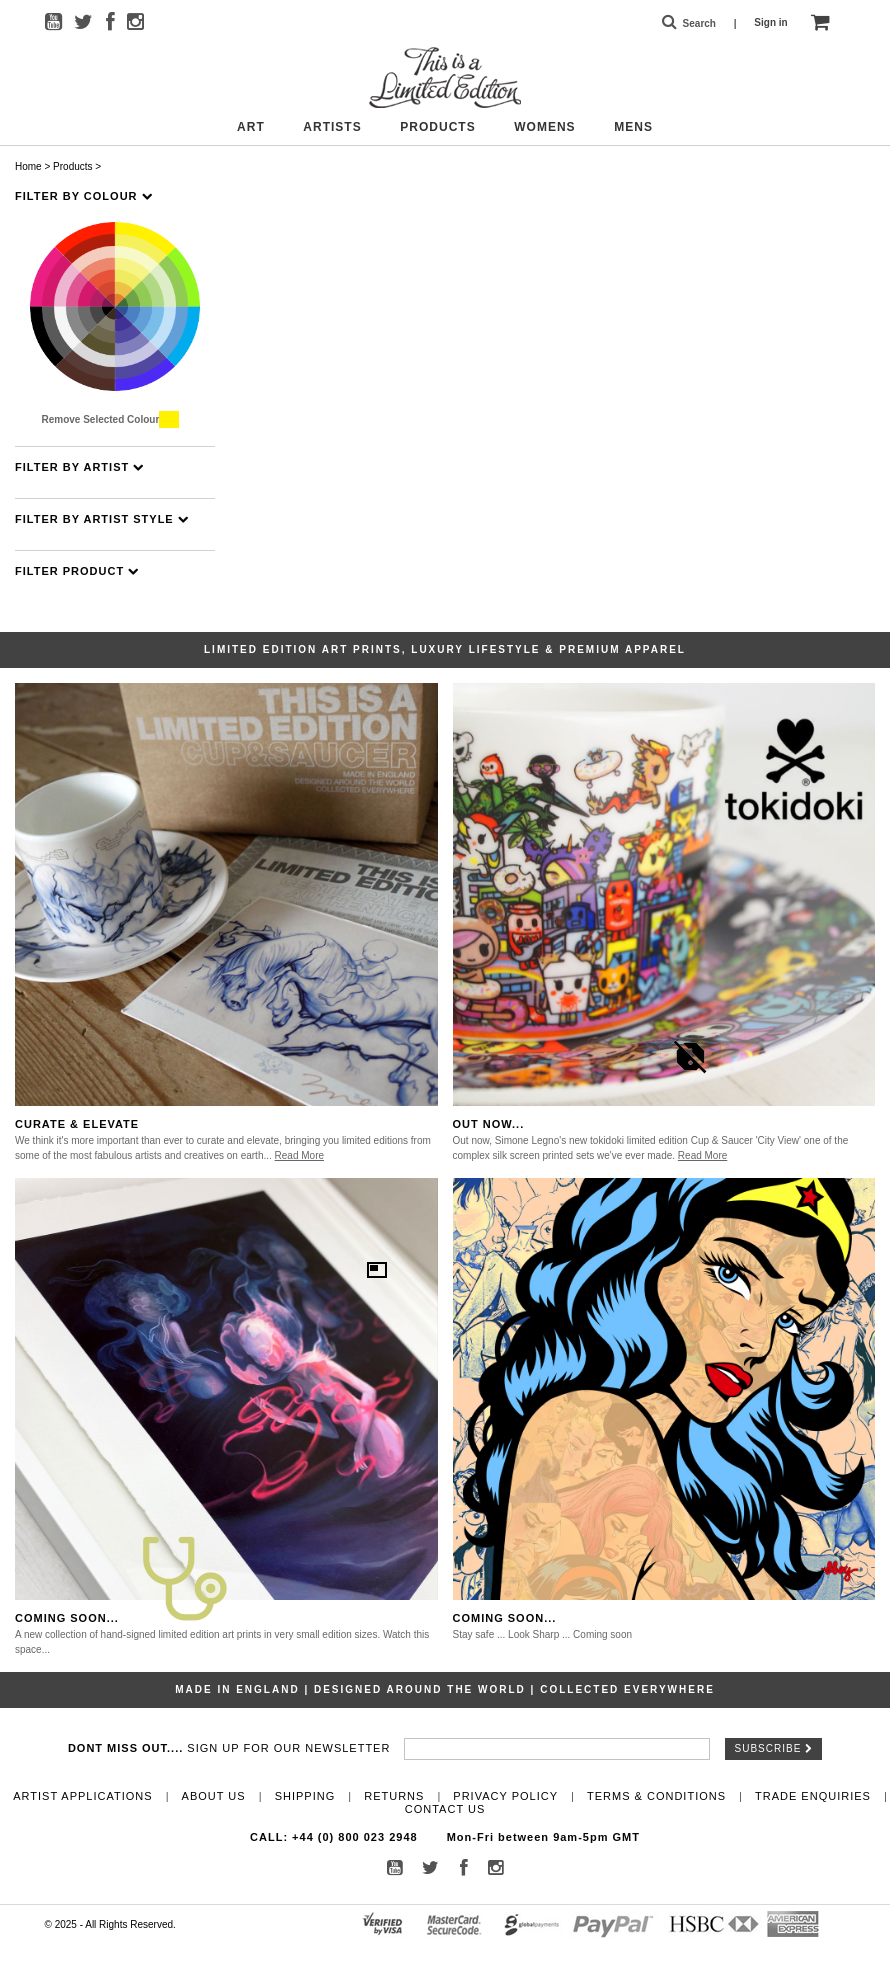  Describe the element at coordinates (690, 1056) in the screenshot. I see `disable content reporting` at that location.